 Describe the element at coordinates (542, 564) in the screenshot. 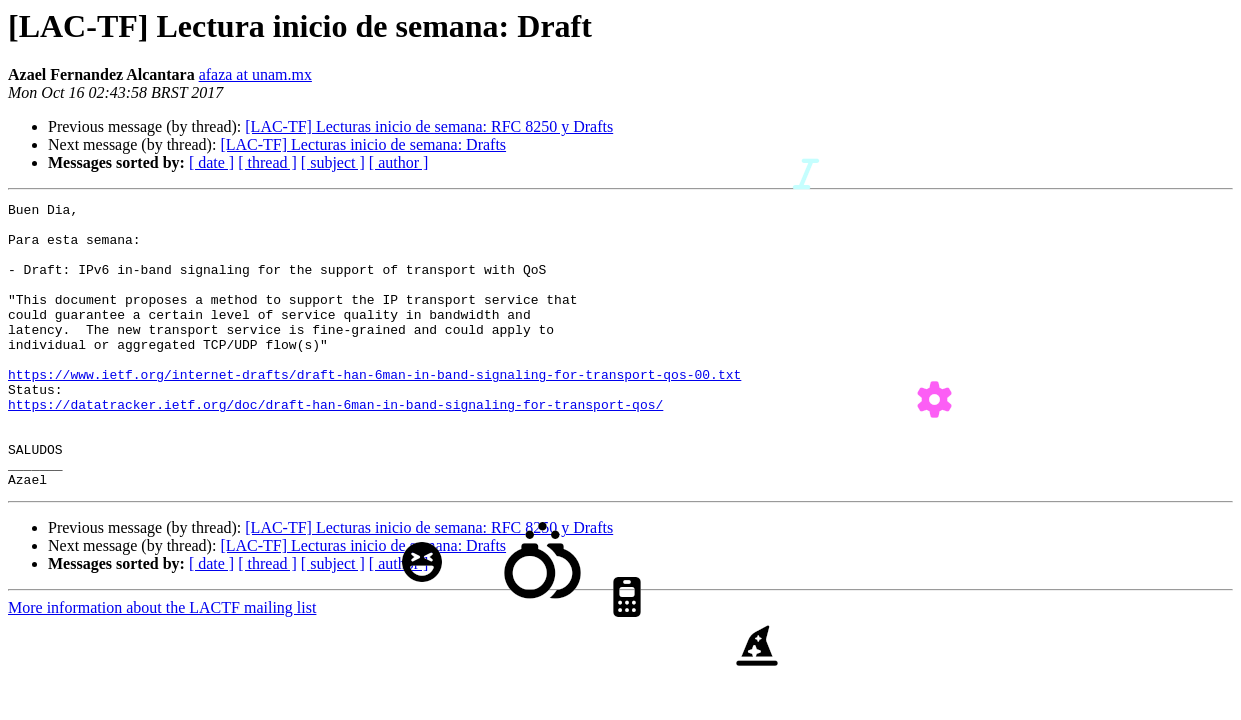

I see `indicates criminal or arrest-related content` at that location.